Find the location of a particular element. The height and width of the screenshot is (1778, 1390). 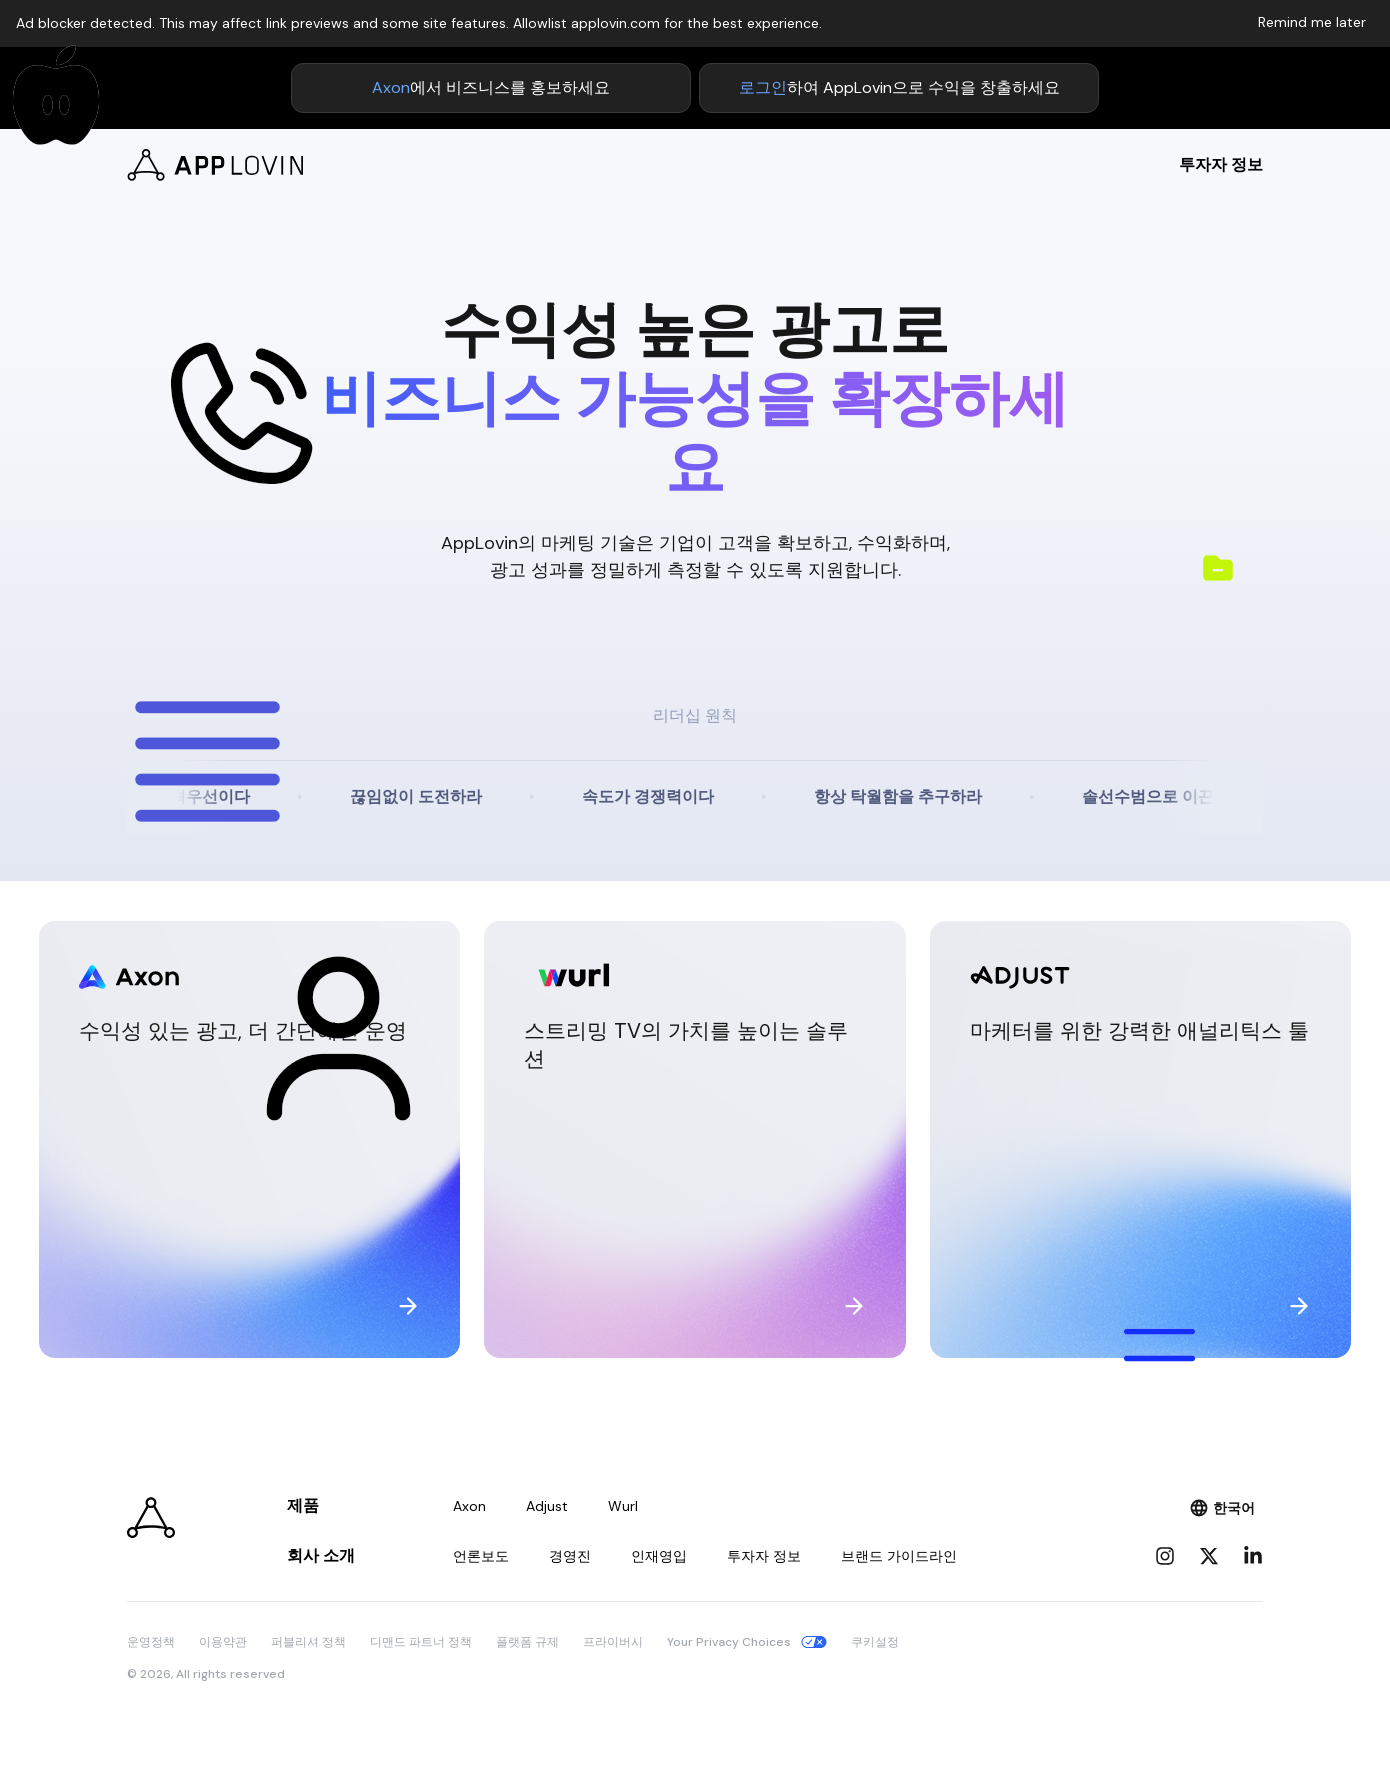

open navigation menu is located at coordinates (1159, 1343).